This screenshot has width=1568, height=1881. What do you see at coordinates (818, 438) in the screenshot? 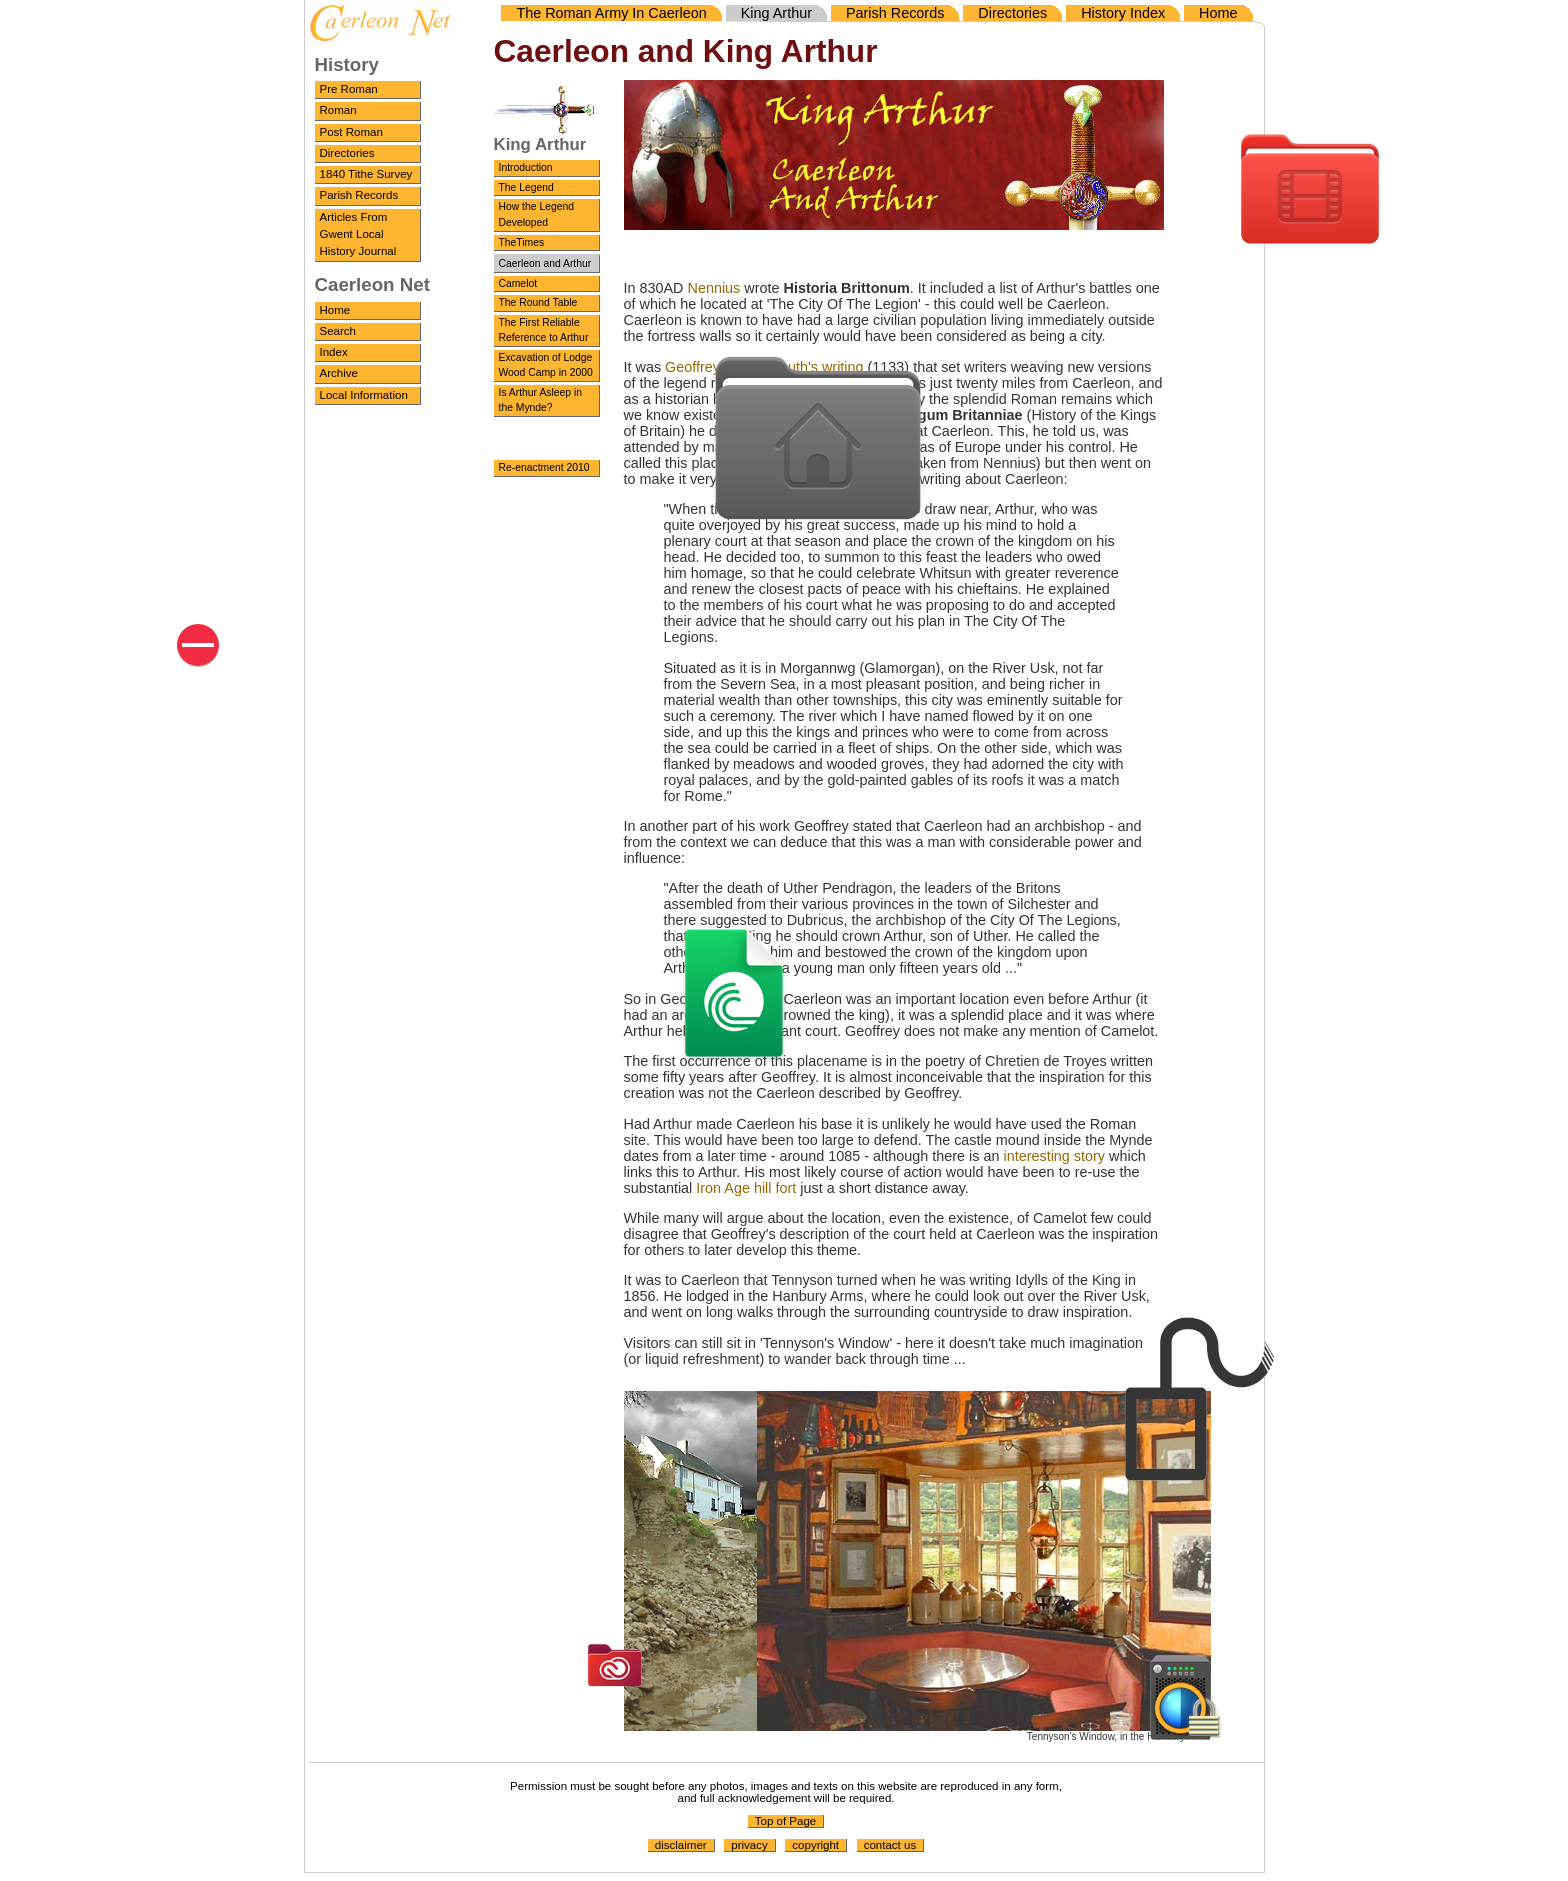
I see `access your home folder` at bounding box center [818, 438].